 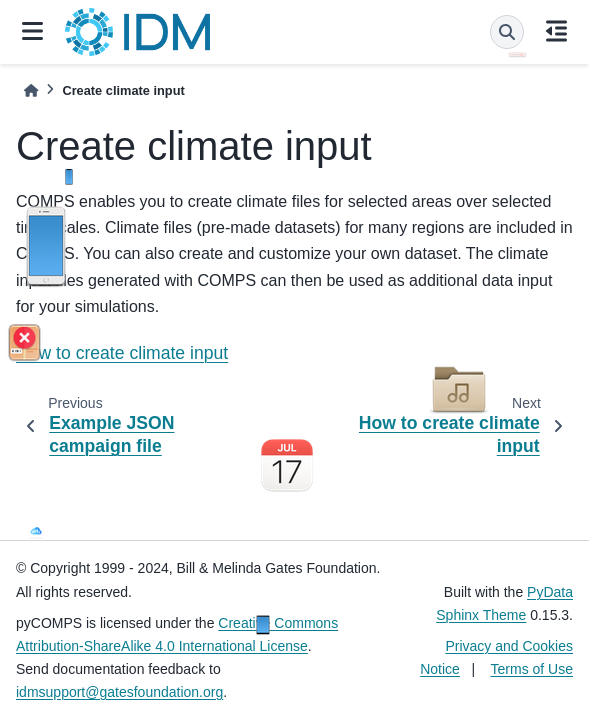 What do you see at coordinates (459, 392) in the screenshot?
I see `open your music folder` at bounding box center [459, 392].